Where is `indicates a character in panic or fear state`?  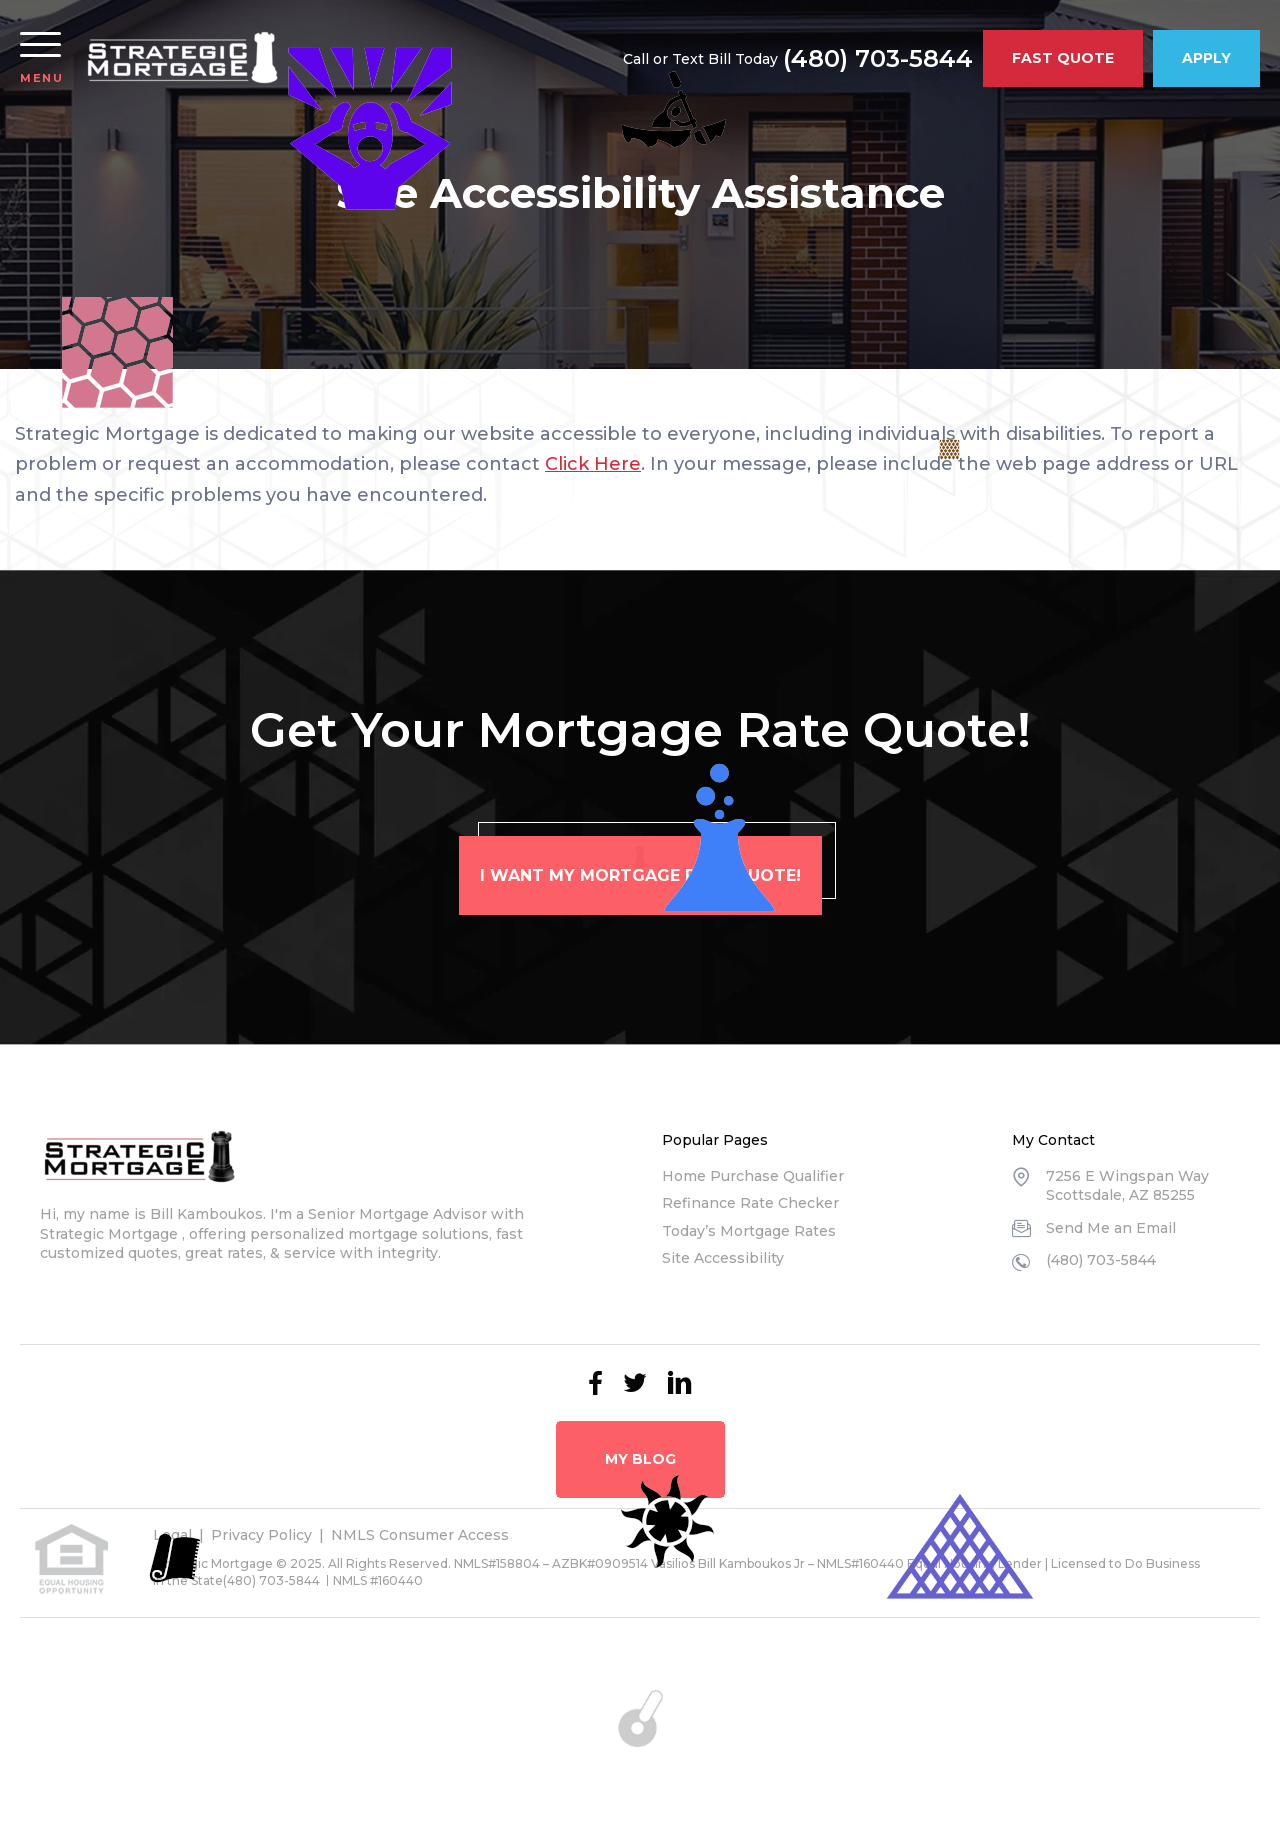
indicates a character in panic or fear state is located at coordinates (370, 129).